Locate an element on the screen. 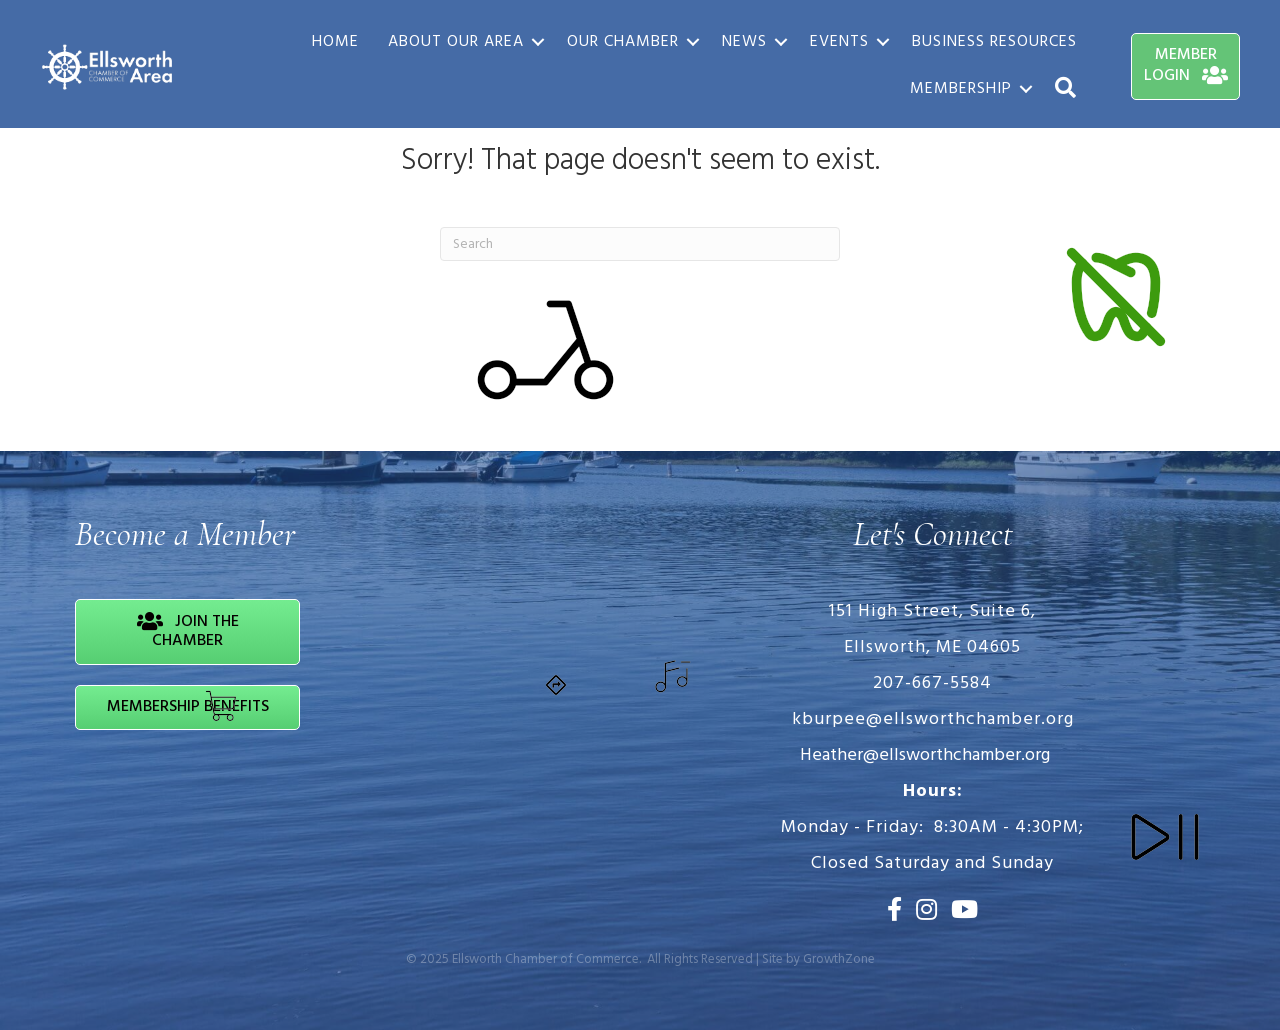 This screenshot has height=1030, width=1280. get directions to a location is located at coordinates (556, 685).